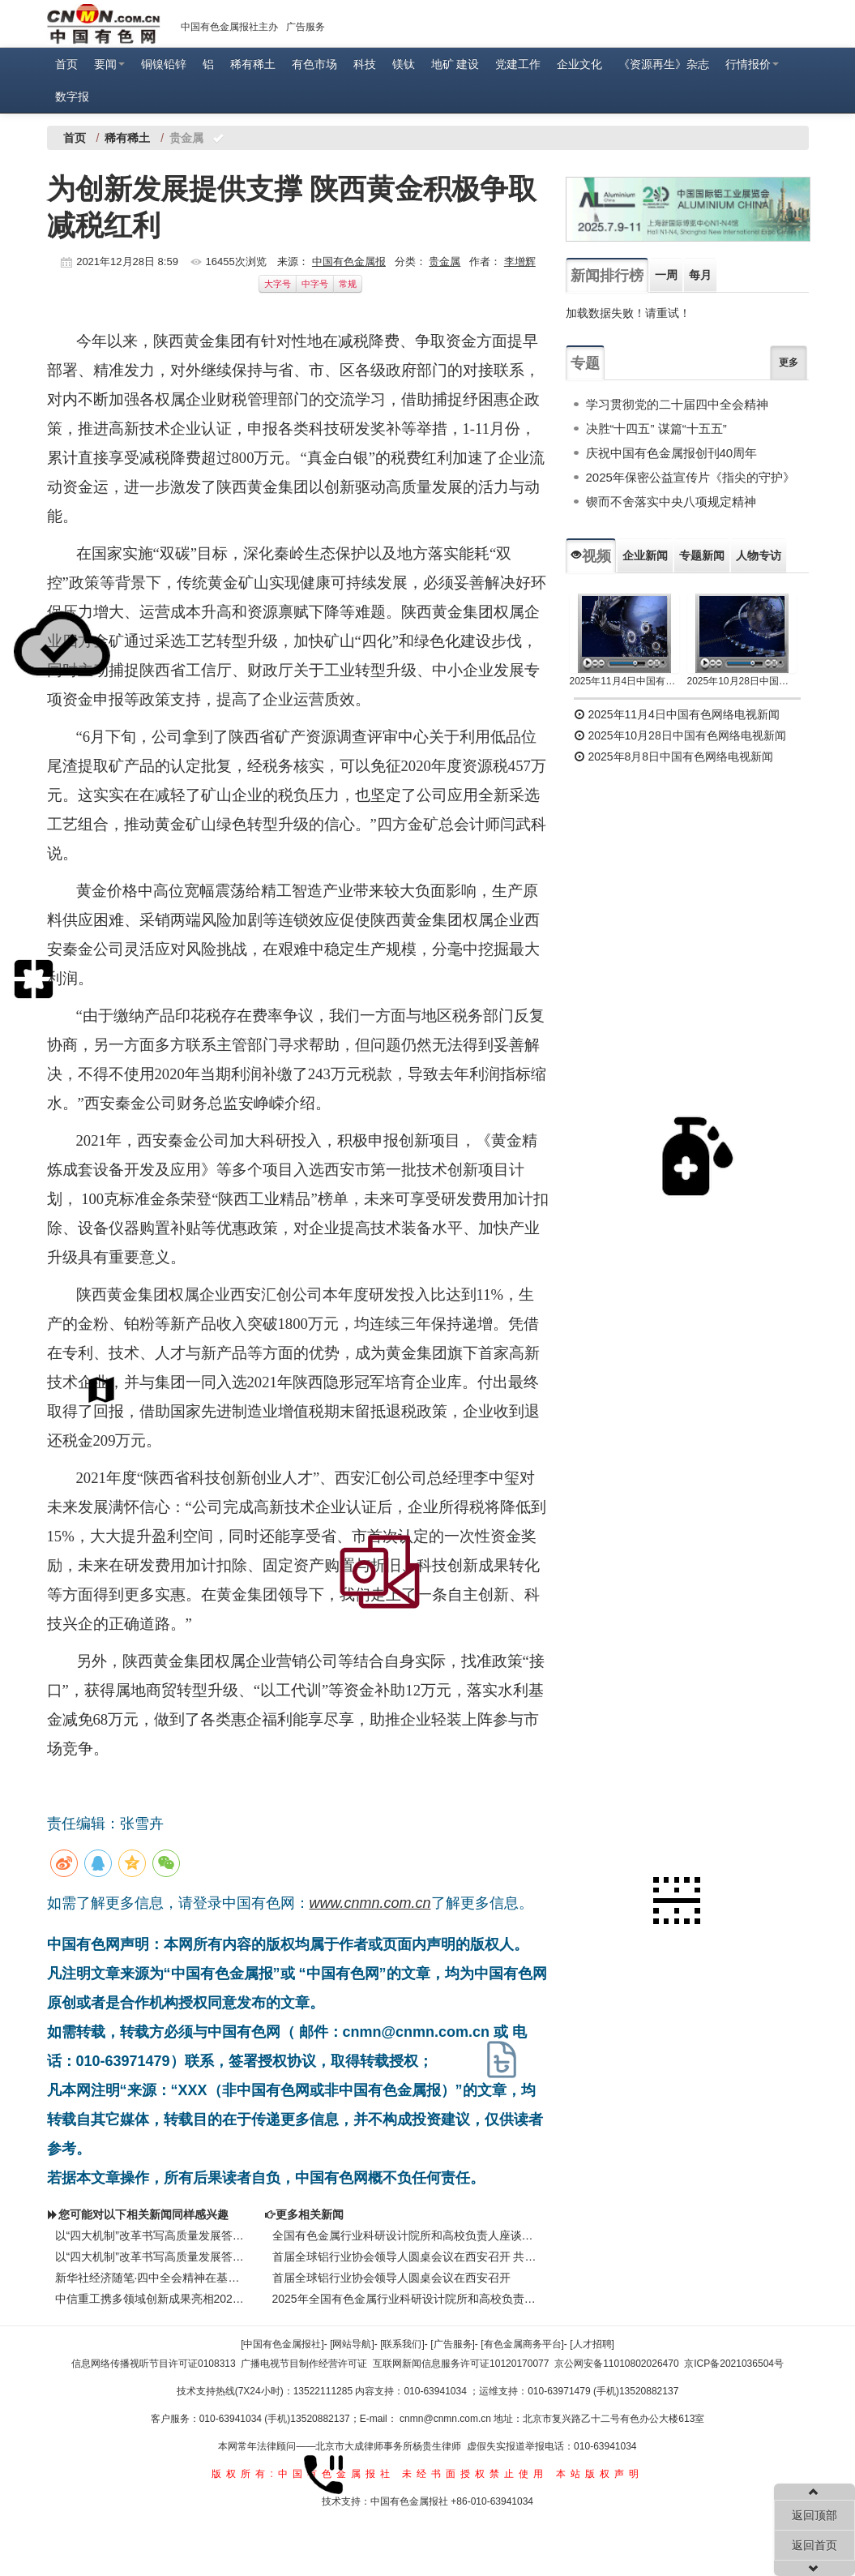 The height and width of the screenshot is (2576, 855). I want to click on apply horizontal border to selected cells, so click(677, 1901).